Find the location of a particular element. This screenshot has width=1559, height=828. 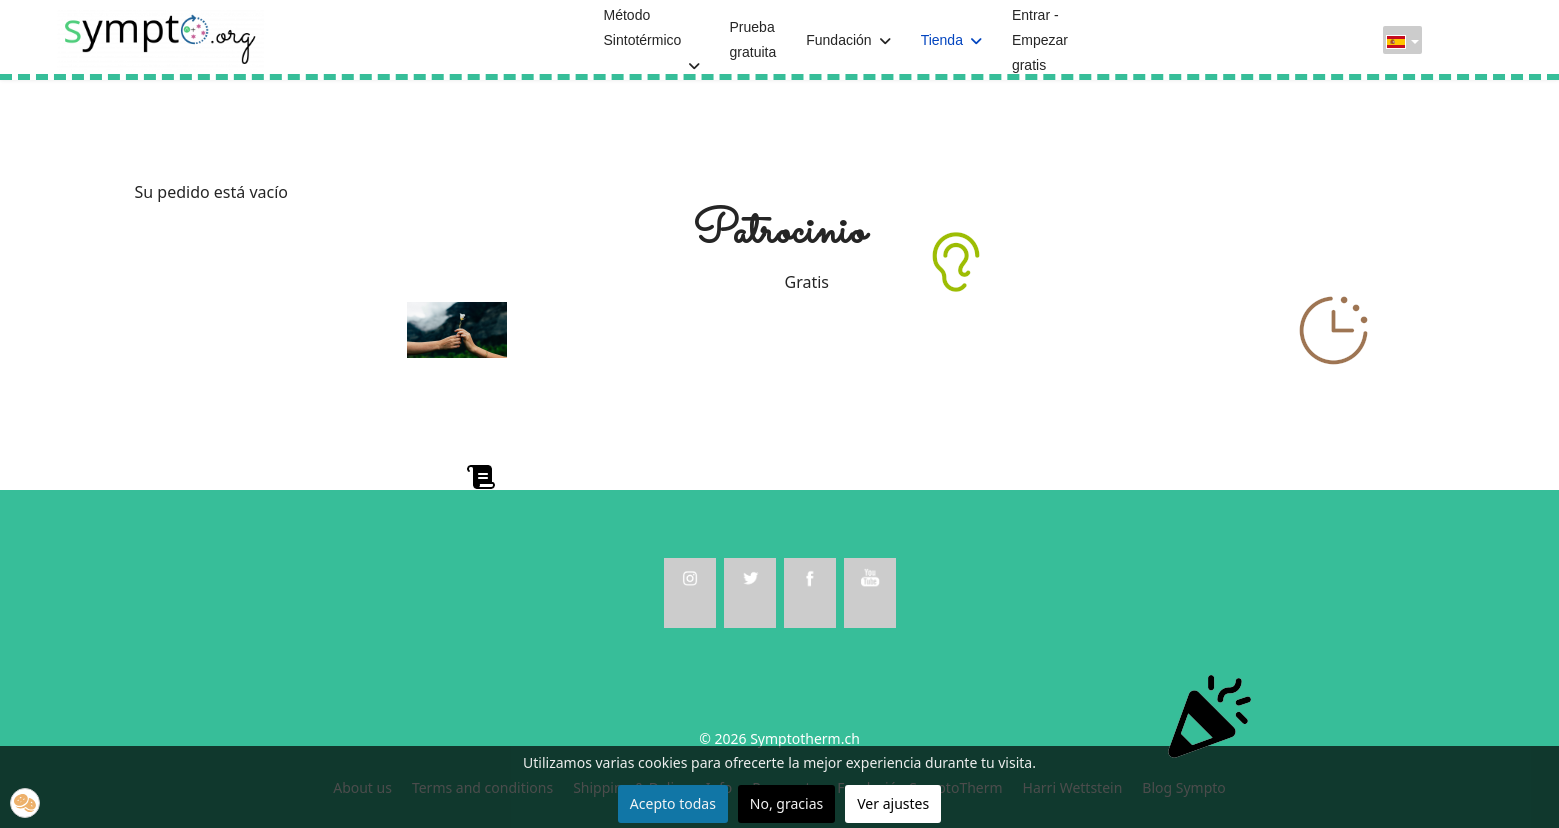

view terms and conditions or legal documents is located at coordinates (482, 477).